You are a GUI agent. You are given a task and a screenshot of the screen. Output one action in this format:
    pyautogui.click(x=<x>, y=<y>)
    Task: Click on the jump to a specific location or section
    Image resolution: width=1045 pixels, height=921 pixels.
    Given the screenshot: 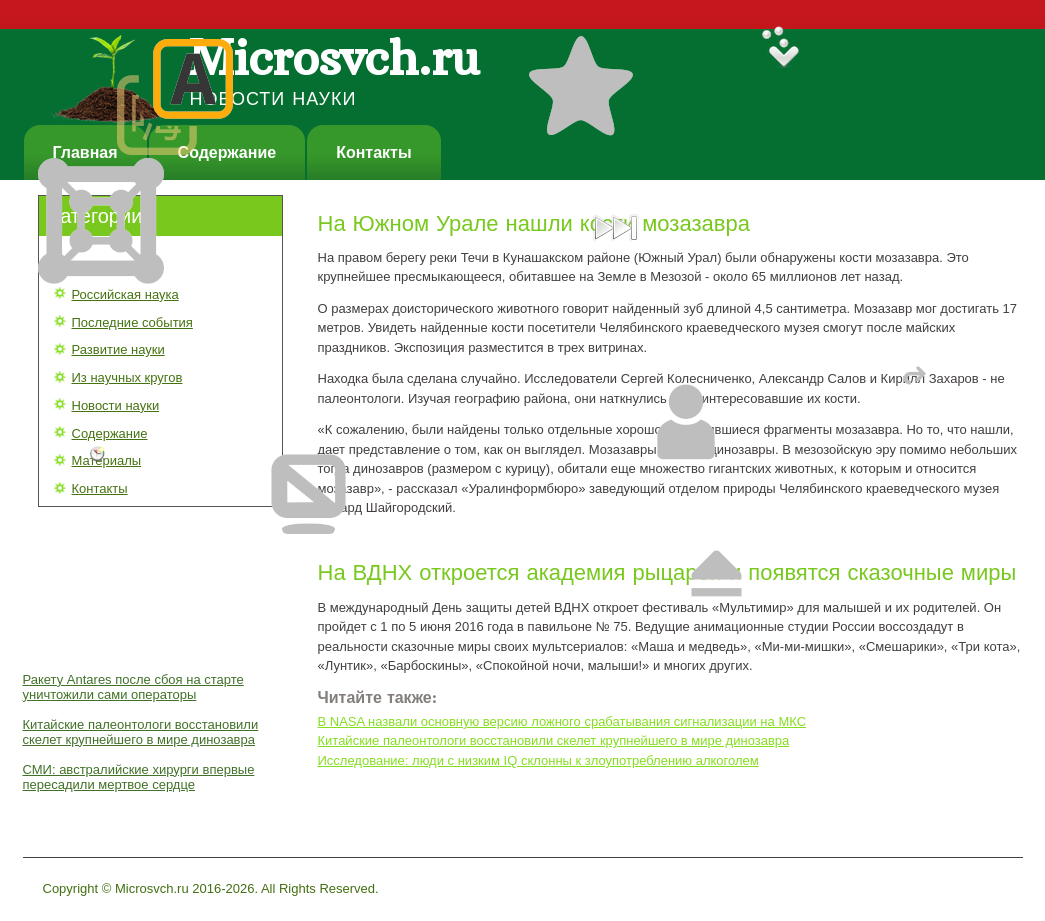 What is the action you would take?
    pyautogui.click(x=780, y=46)
    